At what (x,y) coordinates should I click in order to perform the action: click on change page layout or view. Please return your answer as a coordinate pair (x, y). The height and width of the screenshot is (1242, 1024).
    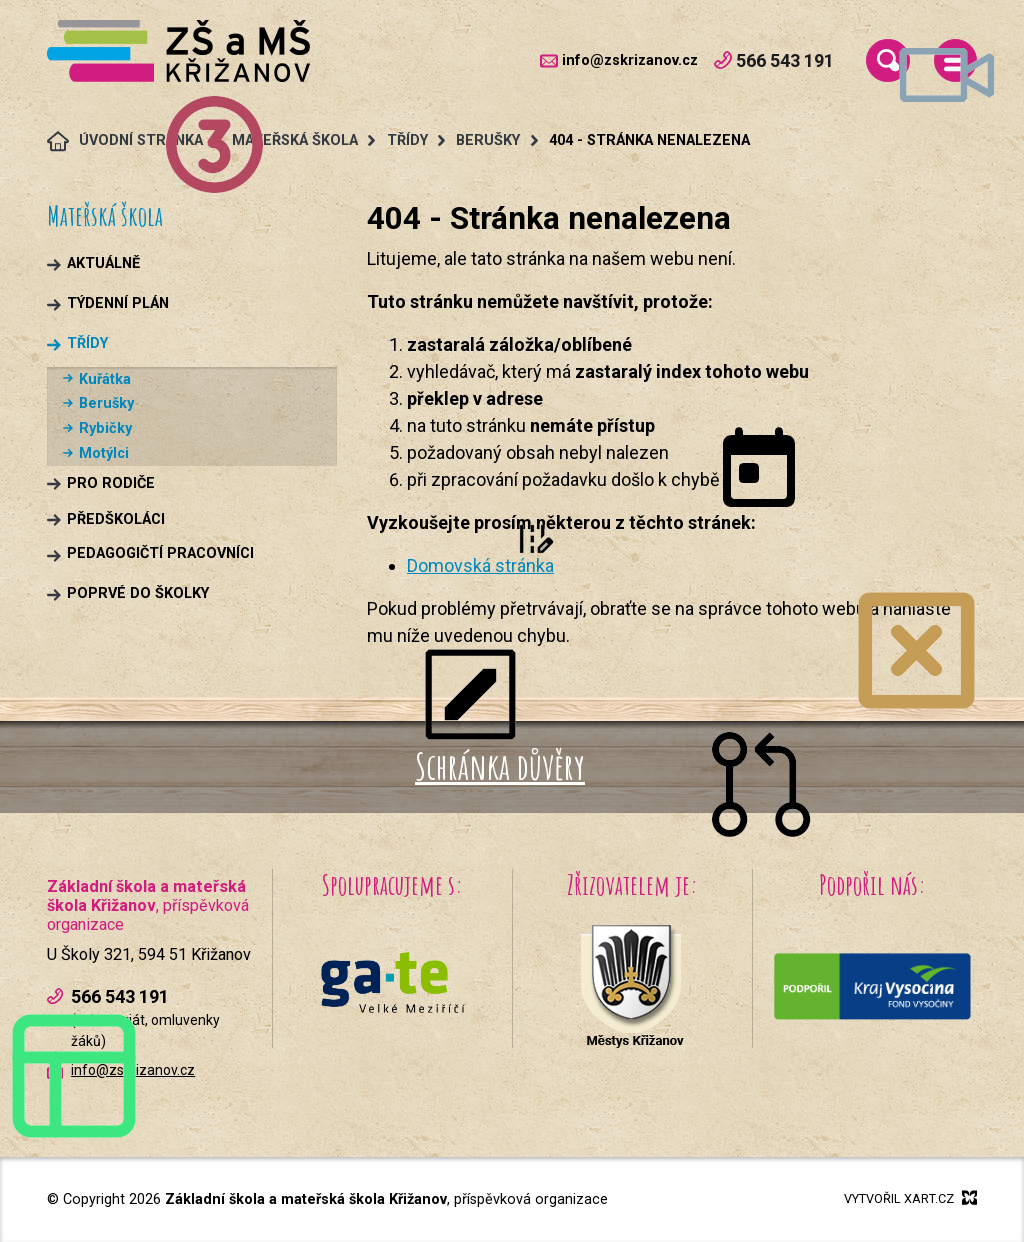
    Looking at the image, I should click on (74, 1076).